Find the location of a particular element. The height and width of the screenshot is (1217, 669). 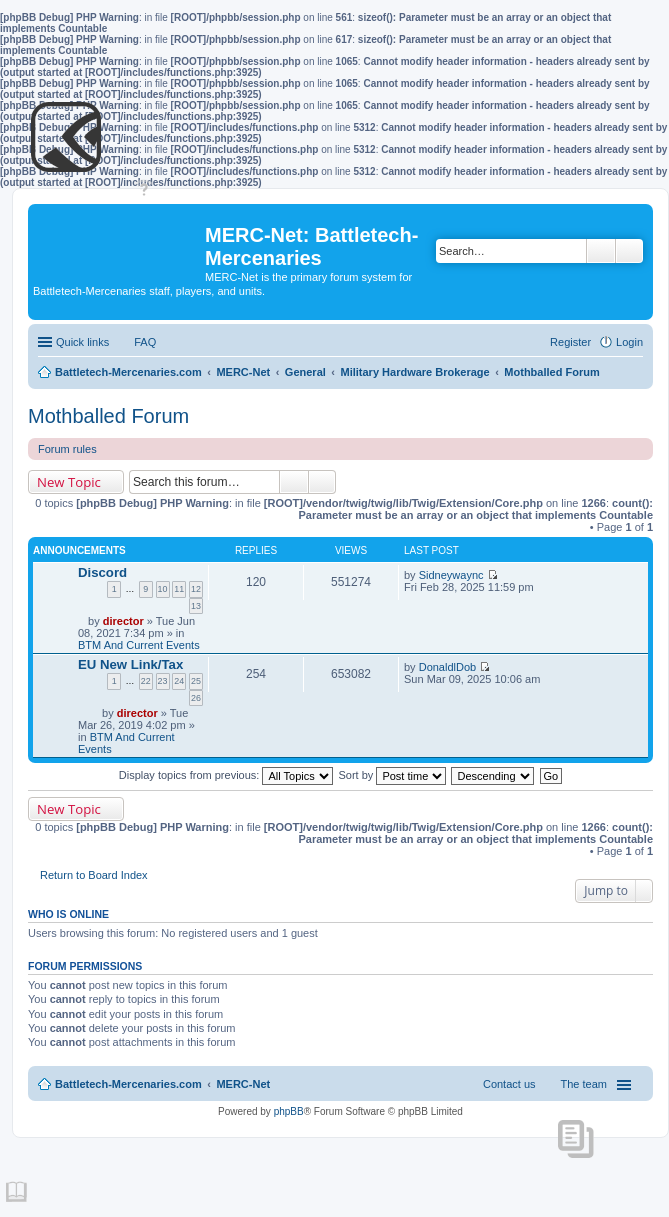

view documents or files is located at coordinates (577, 1139).